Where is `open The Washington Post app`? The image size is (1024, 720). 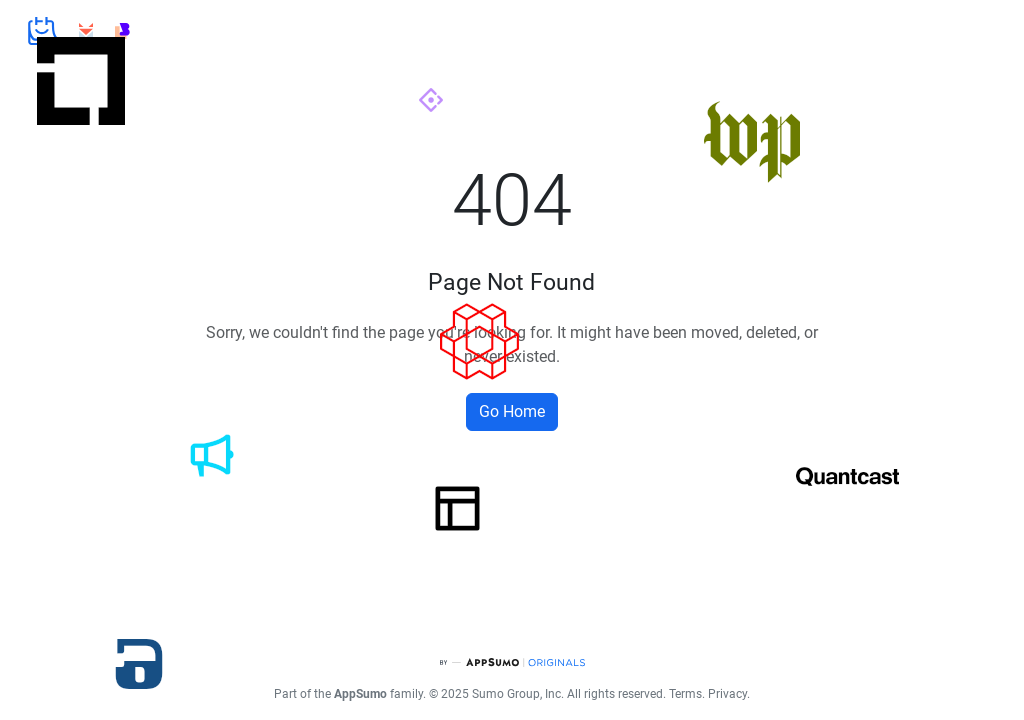 open The Washington Post app is located at coordinates (752, 142).